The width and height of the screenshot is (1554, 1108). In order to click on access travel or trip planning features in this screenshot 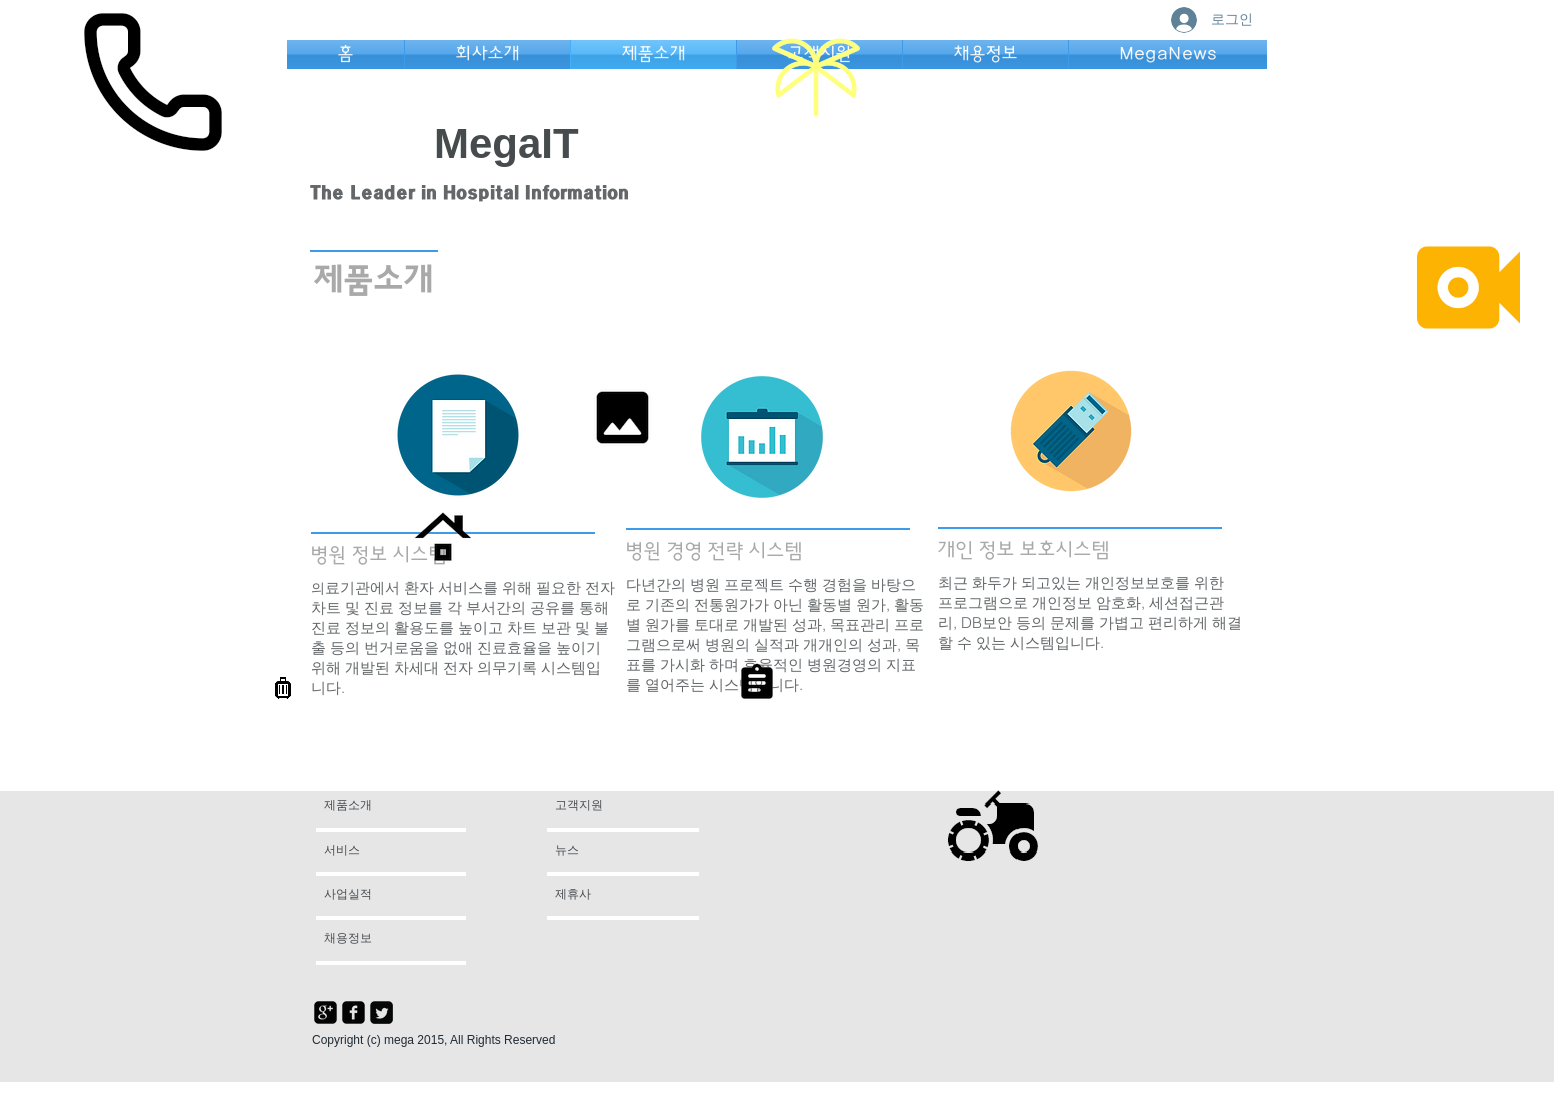, I will do `click(283, 688)`.